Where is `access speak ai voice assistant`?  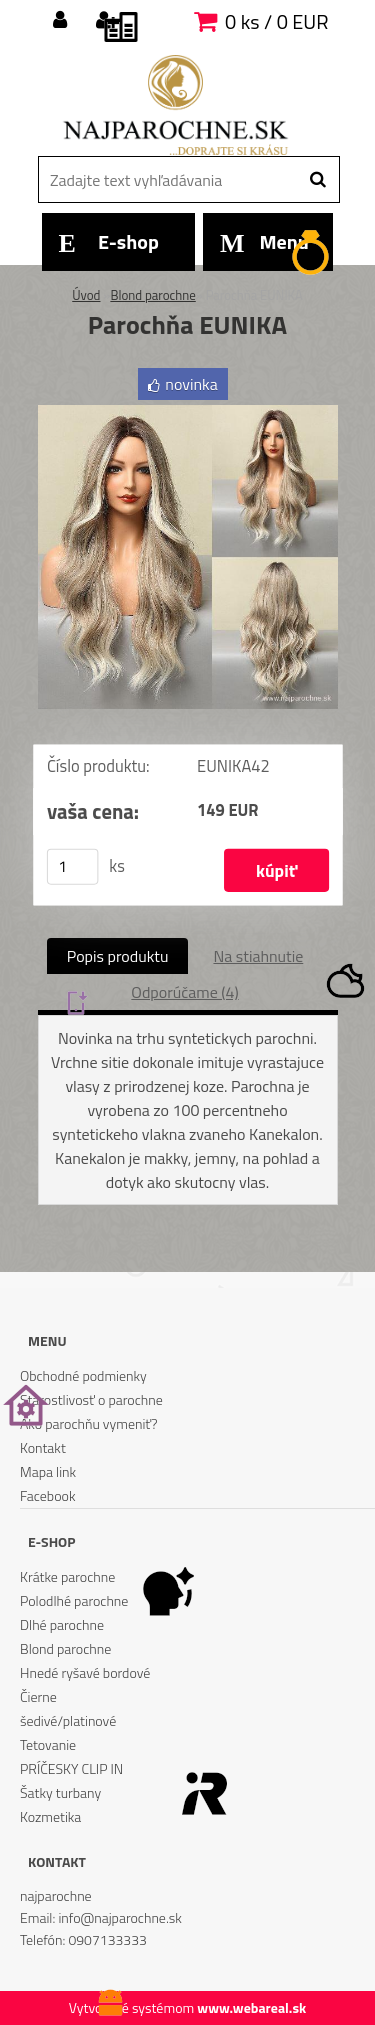
access speak ai voice assistant is located at coordinates (167, 1593).